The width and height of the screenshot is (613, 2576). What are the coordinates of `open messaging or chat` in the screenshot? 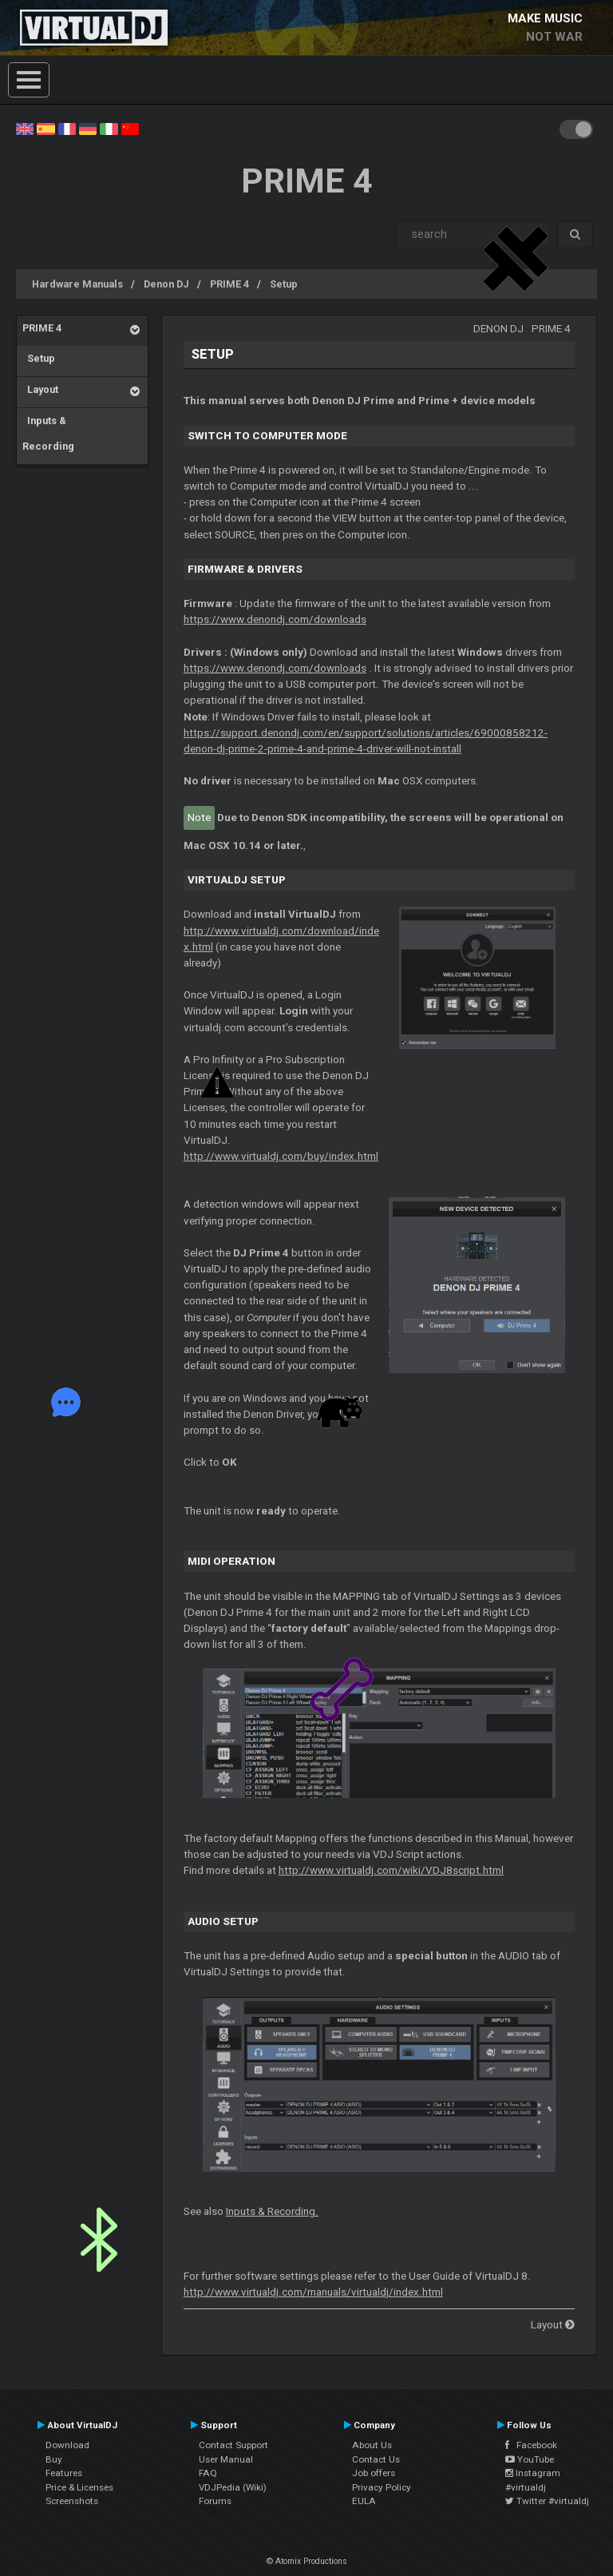 It's located at (65, 1402).